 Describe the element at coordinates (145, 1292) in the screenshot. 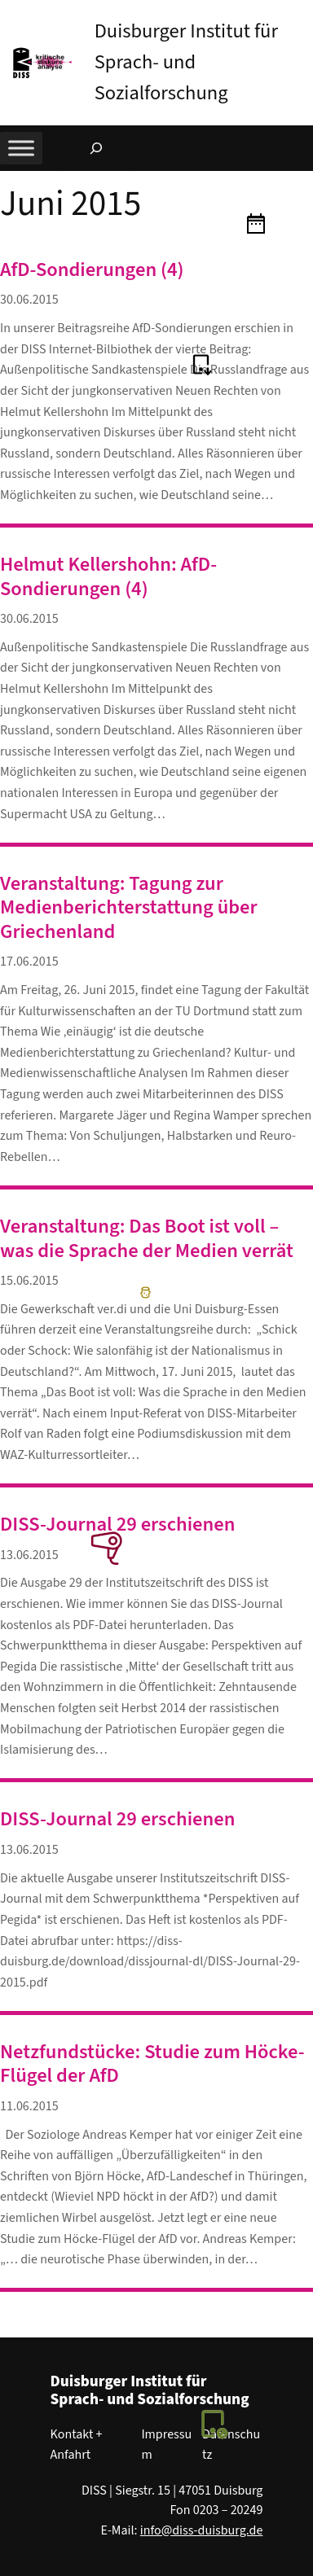

I see `view wood or lumber materials` at that location.